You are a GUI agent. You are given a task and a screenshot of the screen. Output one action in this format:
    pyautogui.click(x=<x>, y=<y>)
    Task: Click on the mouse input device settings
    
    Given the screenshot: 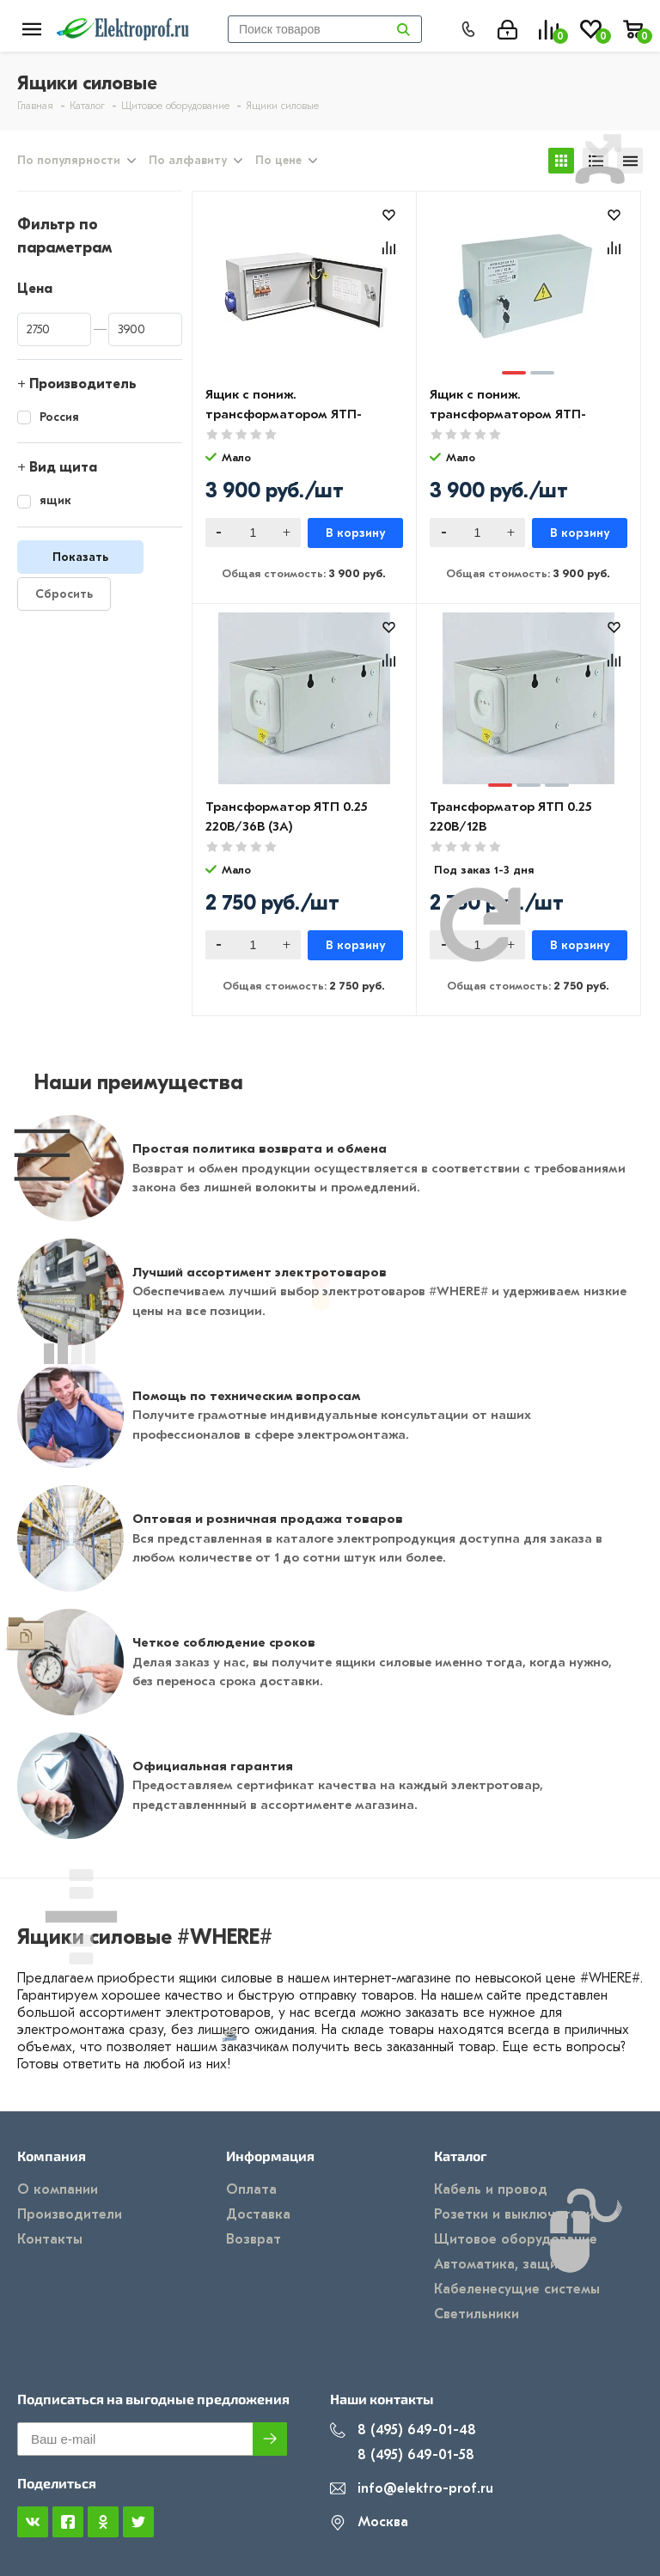 What is the action you would take?
    pyautogui.click(x=578, y=2233)
    